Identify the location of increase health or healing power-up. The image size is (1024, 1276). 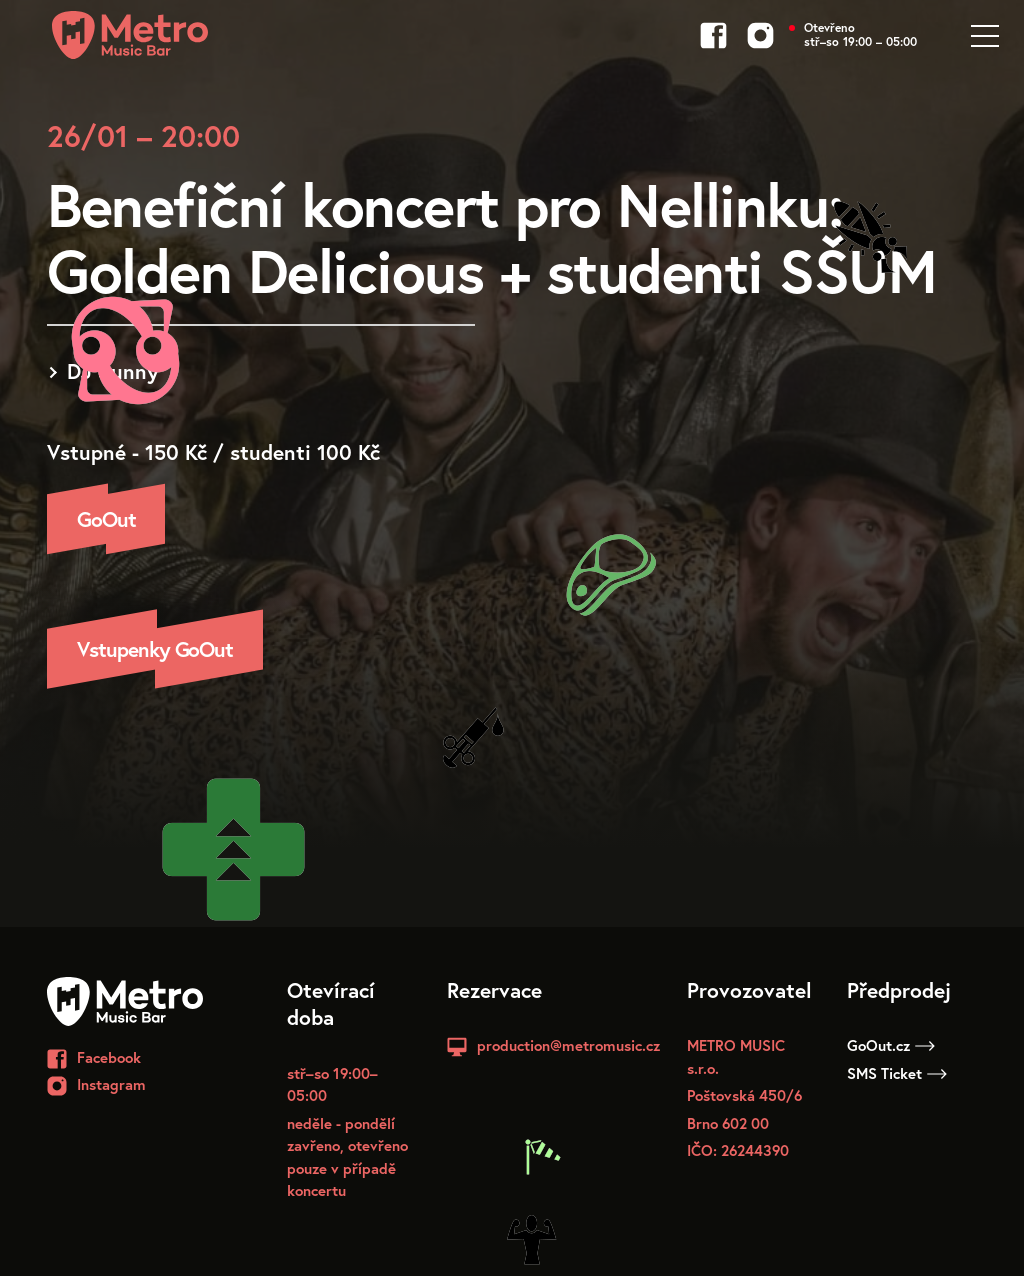
(233, 849).